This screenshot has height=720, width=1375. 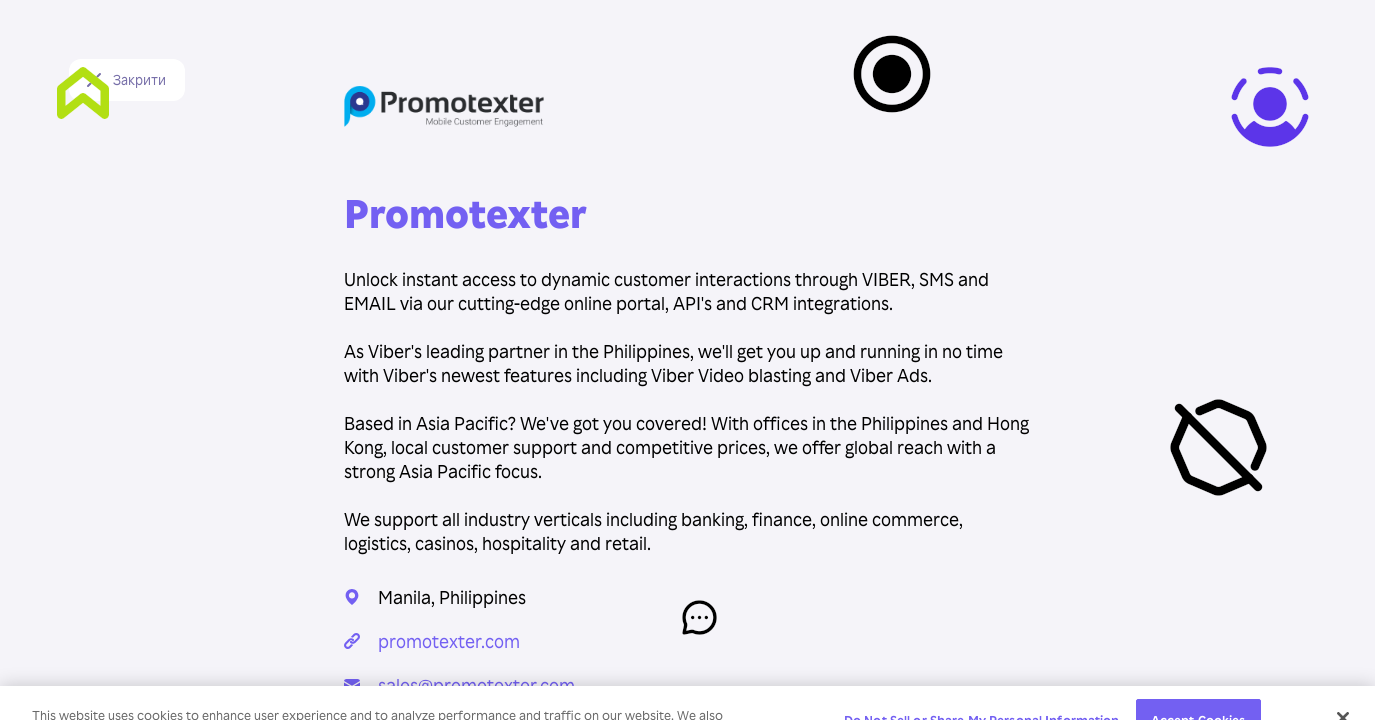 I want to click on selected radio button option, so click(x=892, y=74).